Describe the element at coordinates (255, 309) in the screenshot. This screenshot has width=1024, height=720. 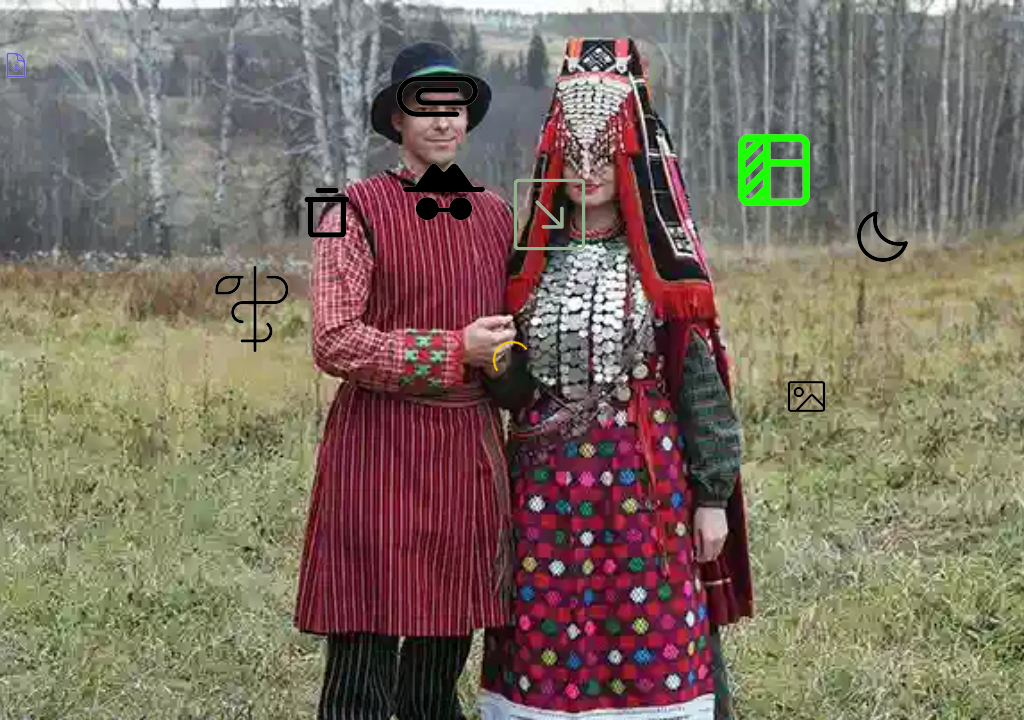
I see `access health or medical services` at that location.